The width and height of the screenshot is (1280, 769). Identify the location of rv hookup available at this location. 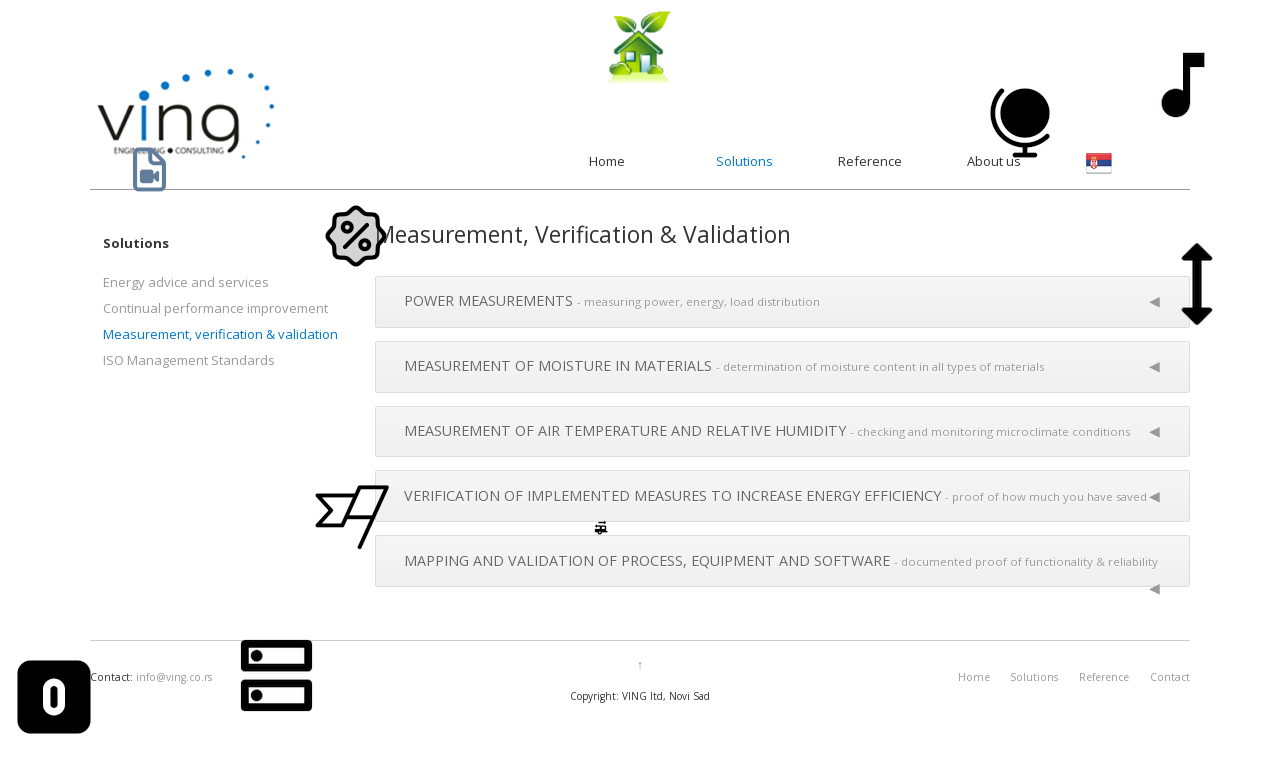
(600, 527).